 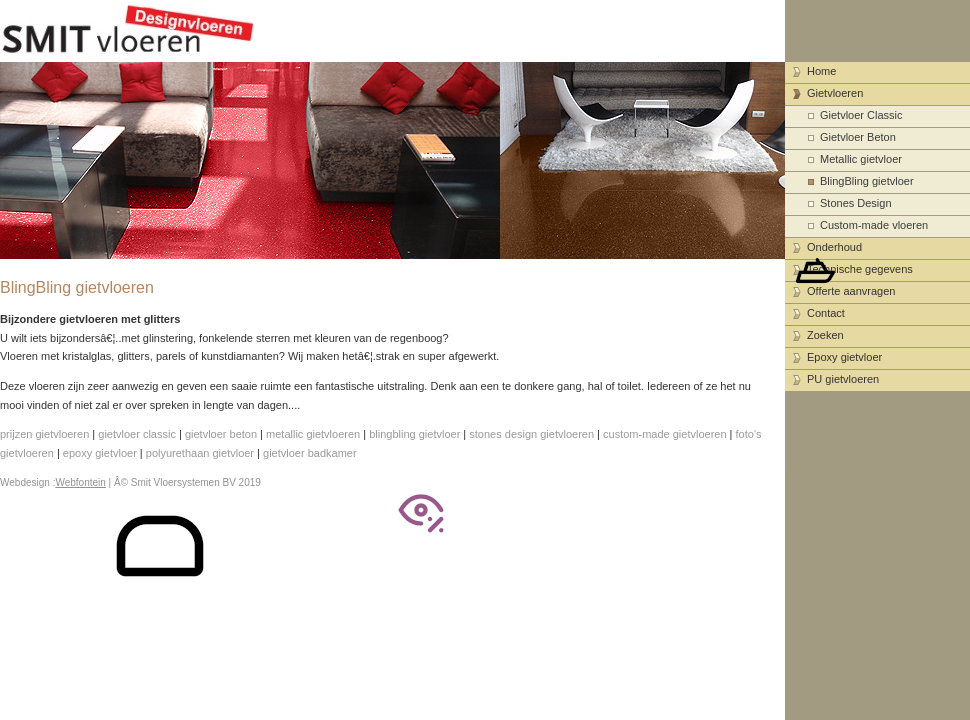 What do you see at coordinates (815, 270) in the screenshot?
I see `select ferry as transportation option` at bounding box center [815, 270].